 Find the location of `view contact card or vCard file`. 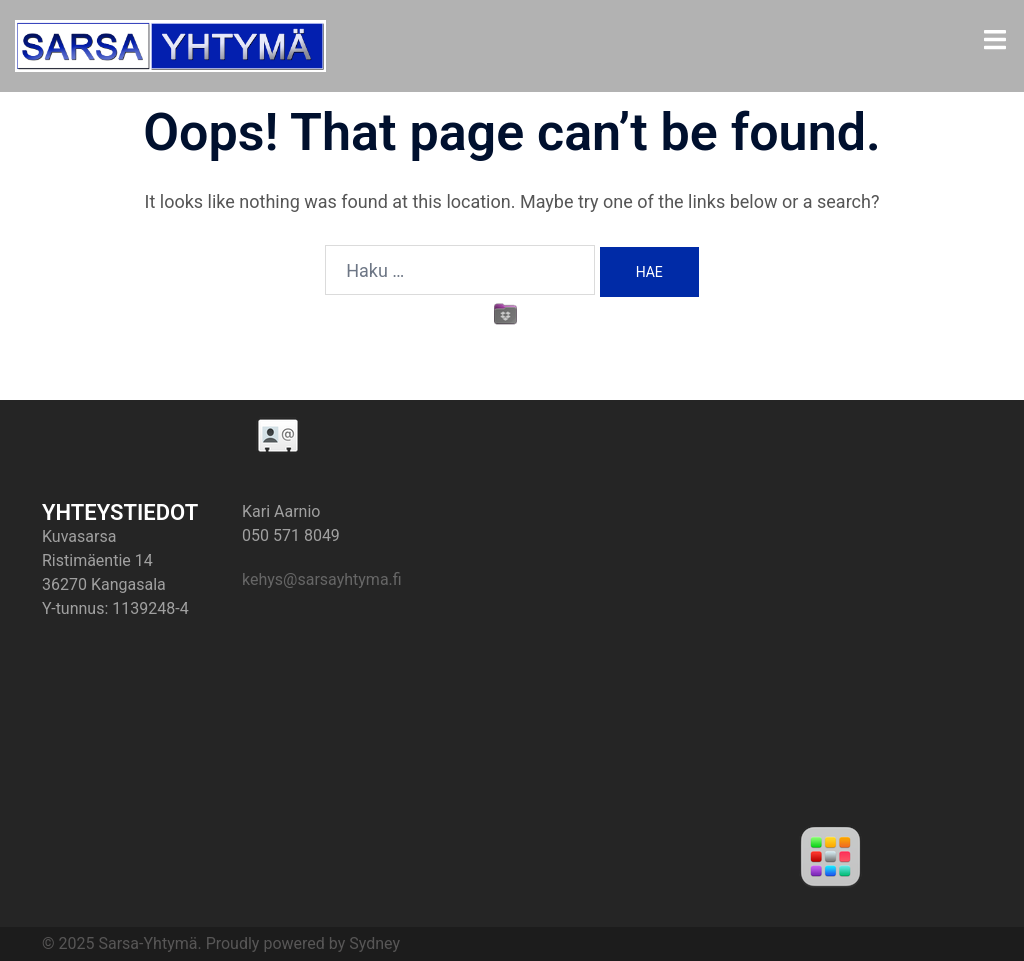

view contact card or vCard file is located at coordinates (278, 436).